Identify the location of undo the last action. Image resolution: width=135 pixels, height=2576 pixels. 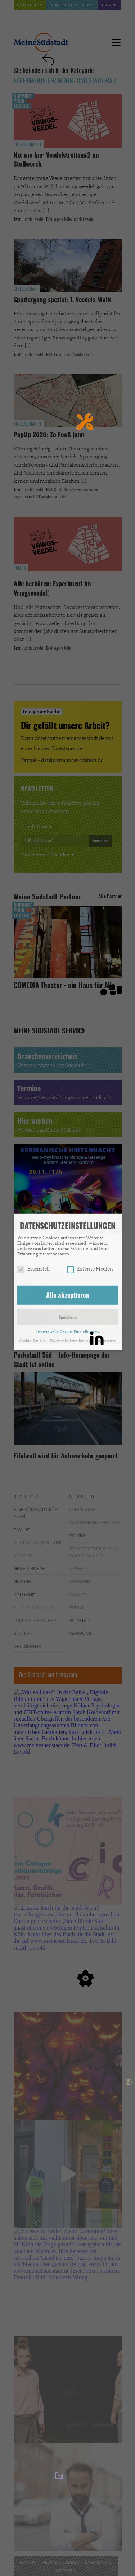
(48, 60).